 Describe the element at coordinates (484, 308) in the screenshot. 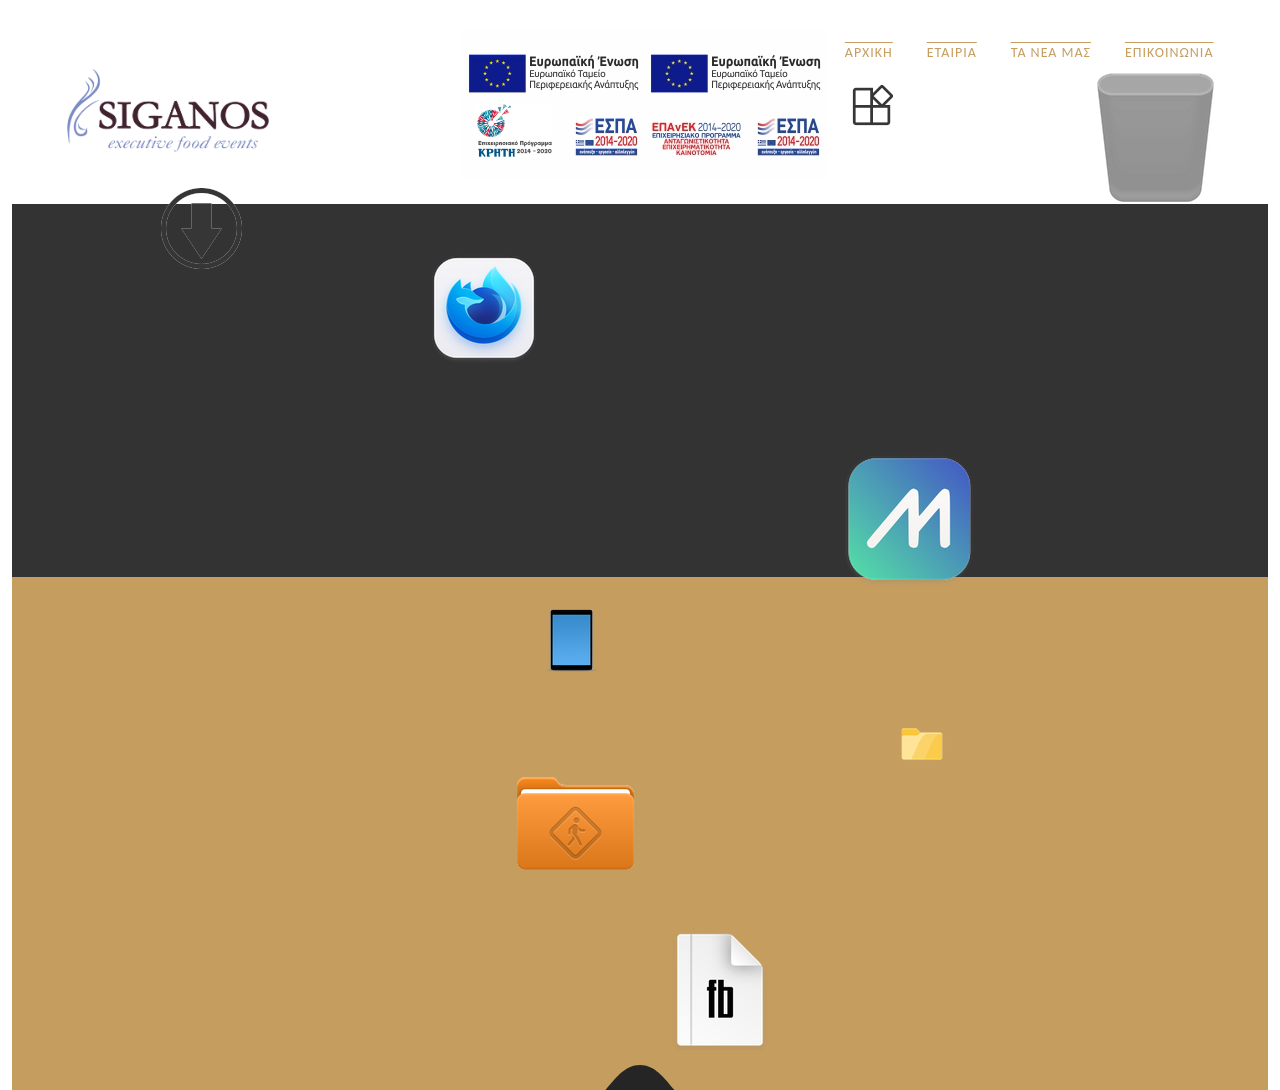

I see `open Firefox Developer Edition browser` at that location.